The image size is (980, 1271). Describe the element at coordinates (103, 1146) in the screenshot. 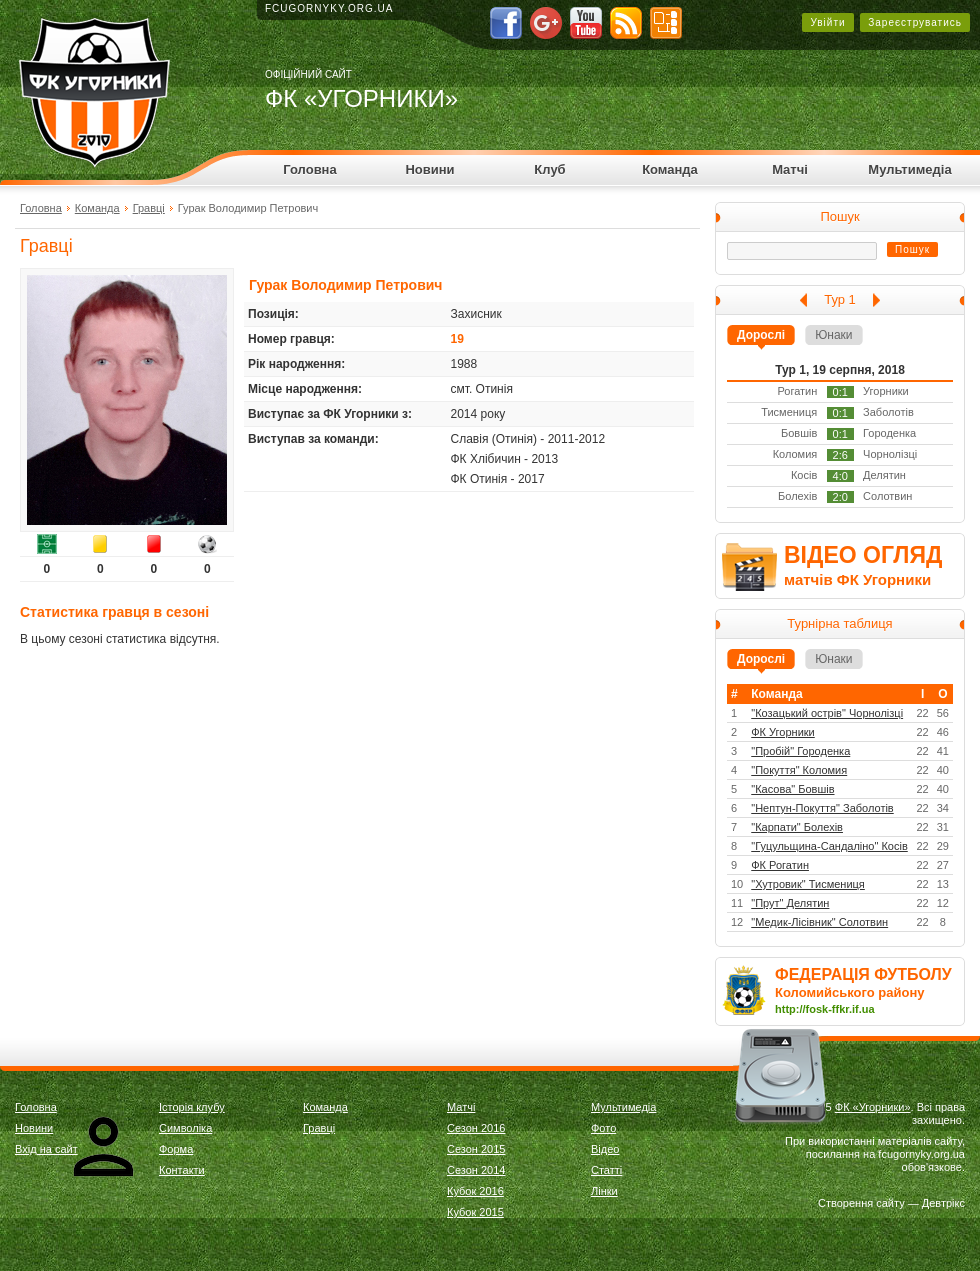

I see `view your profile` at that location.